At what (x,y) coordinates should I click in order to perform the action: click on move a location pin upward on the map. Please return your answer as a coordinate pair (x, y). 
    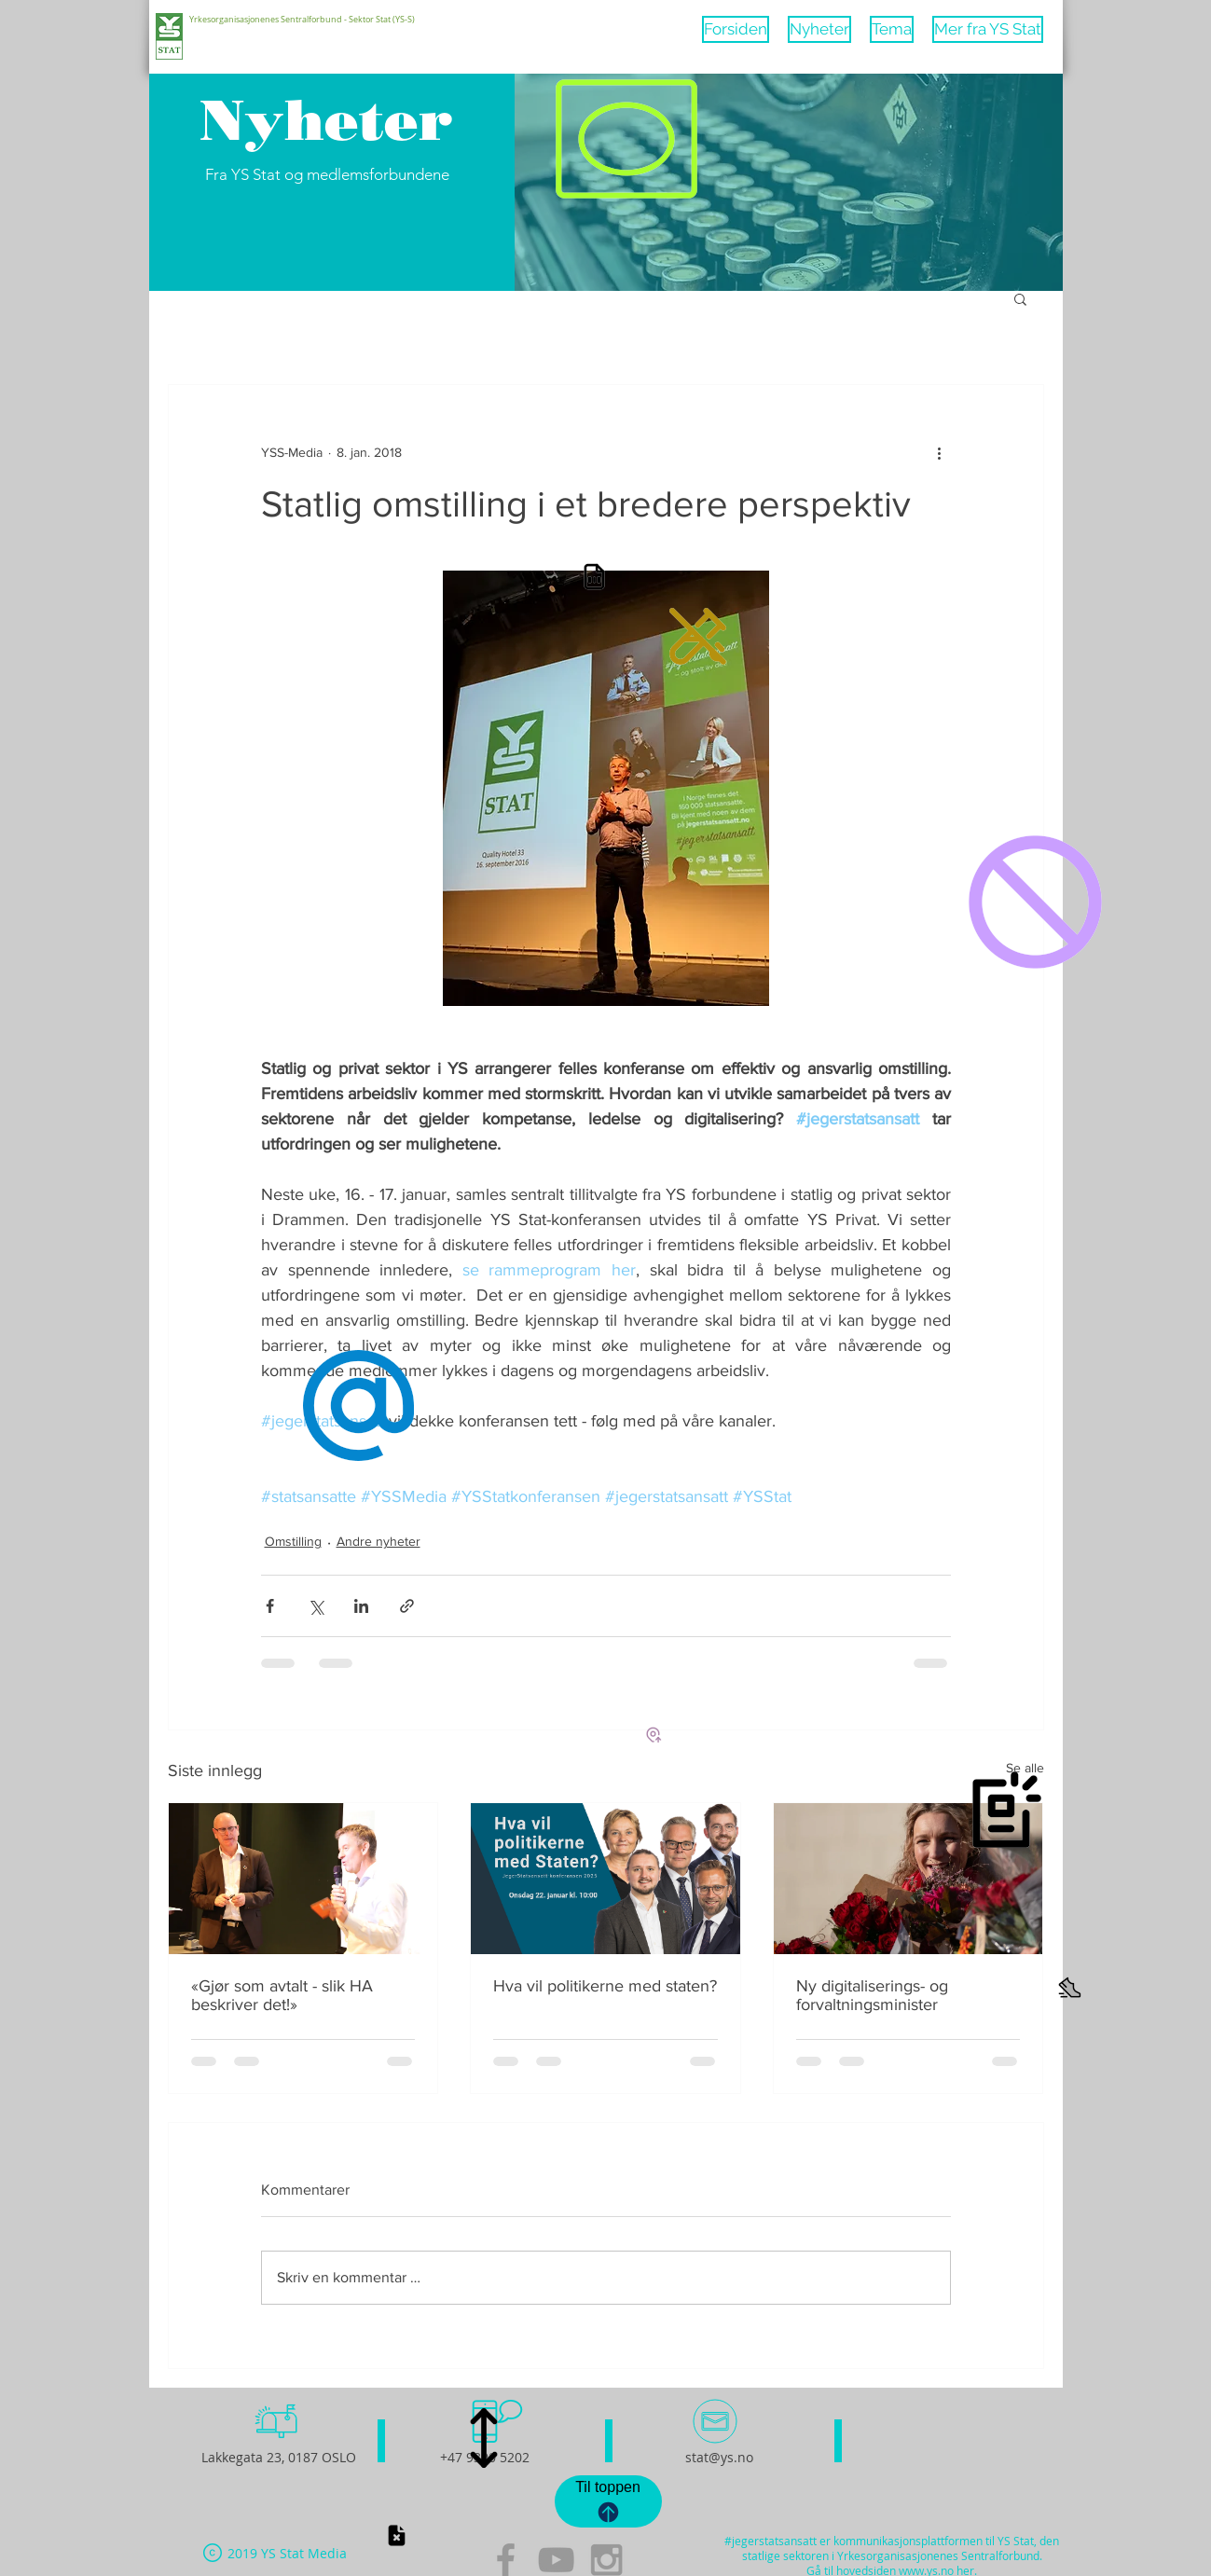
    Looking at the image, I should click on (653, 1734).